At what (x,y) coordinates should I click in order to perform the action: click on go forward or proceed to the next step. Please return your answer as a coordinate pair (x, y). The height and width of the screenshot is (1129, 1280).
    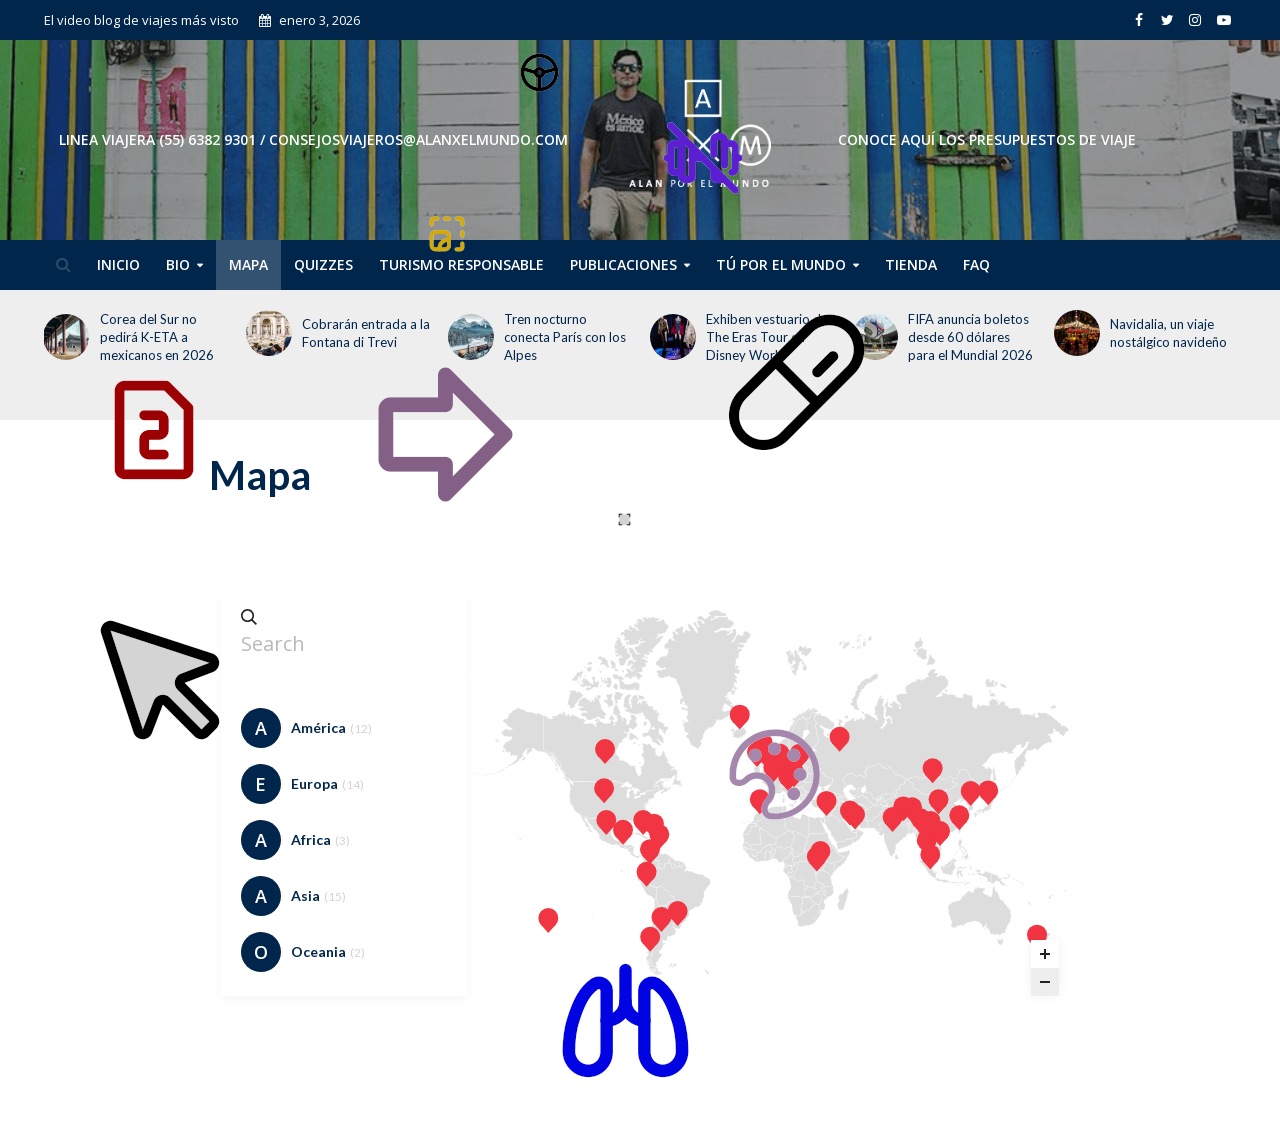
    Looking at the image, I should click on (440, 434).